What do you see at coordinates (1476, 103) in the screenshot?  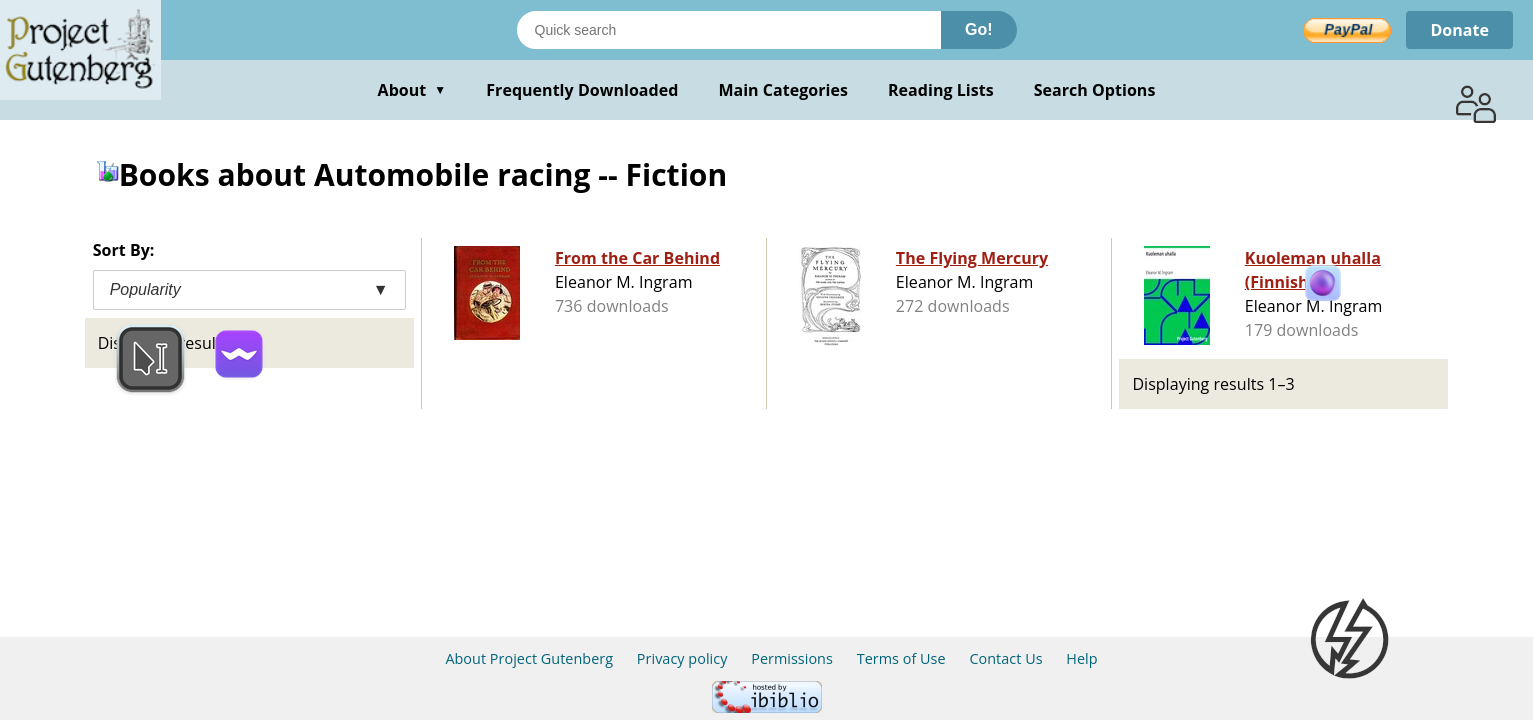 I see `access user account settings` at bounding box center [1476, 103].